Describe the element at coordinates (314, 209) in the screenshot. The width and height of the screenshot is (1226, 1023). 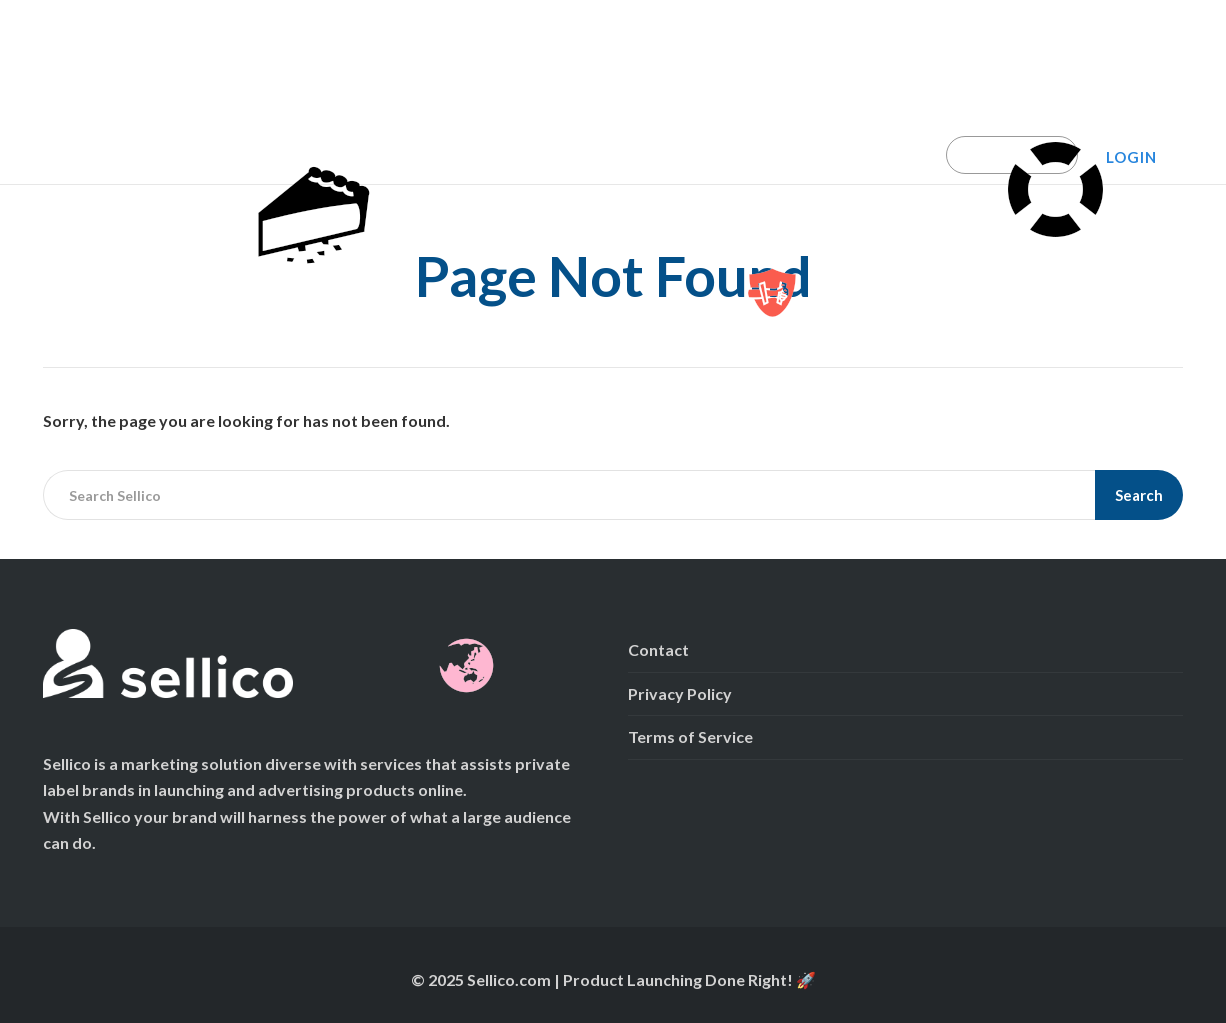
I see `view a portion of data in a chart` at that location.